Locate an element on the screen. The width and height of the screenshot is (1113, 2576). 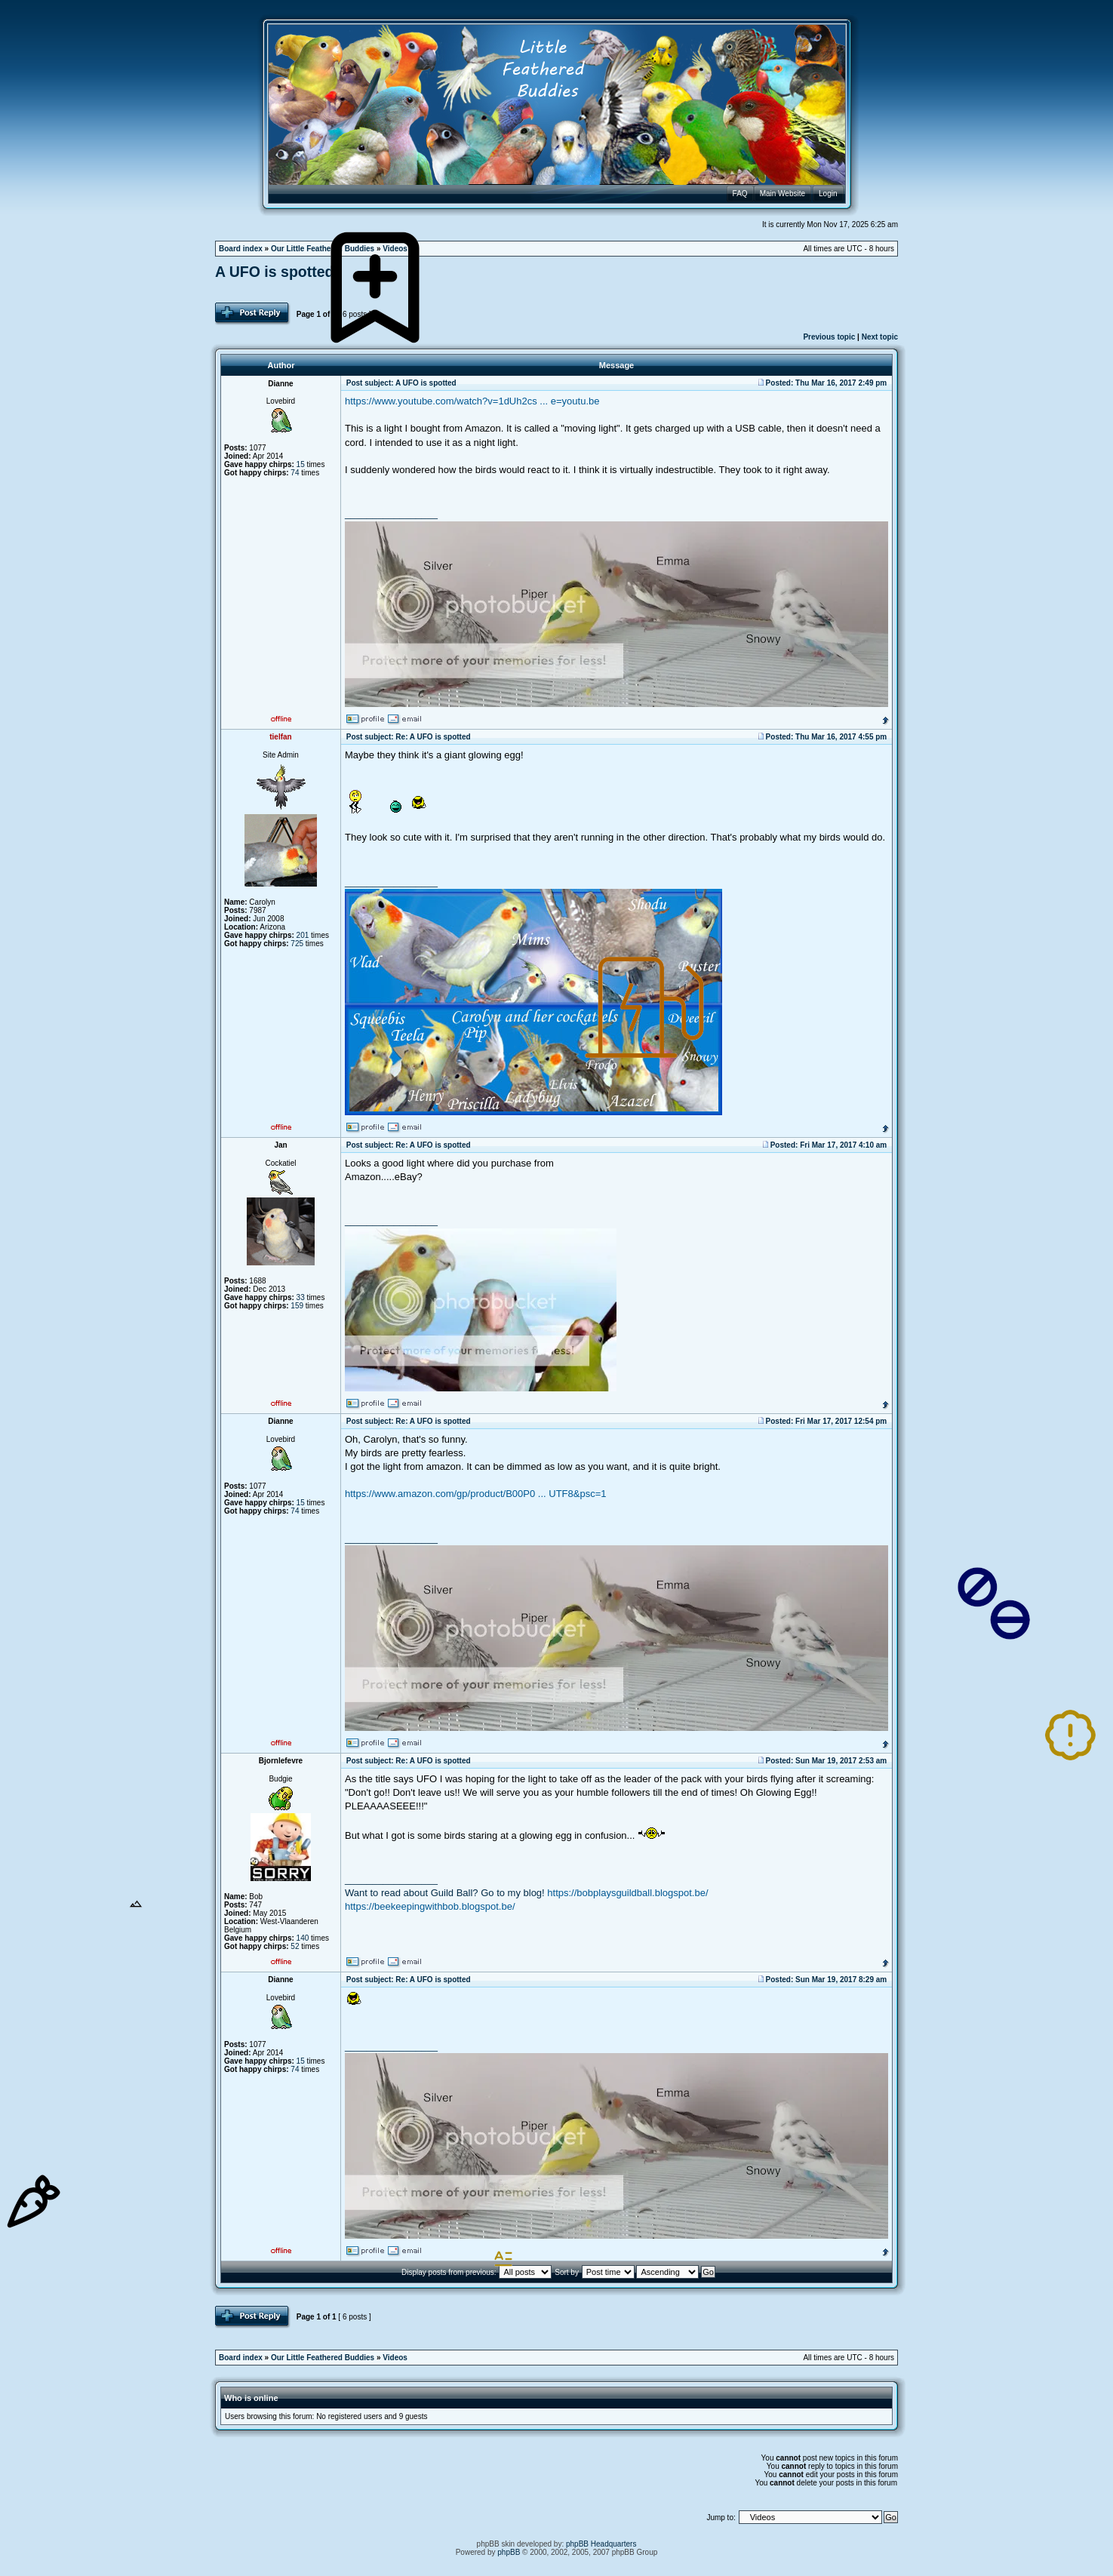
view medication or prescription information is located at coordinates (994, 1603).